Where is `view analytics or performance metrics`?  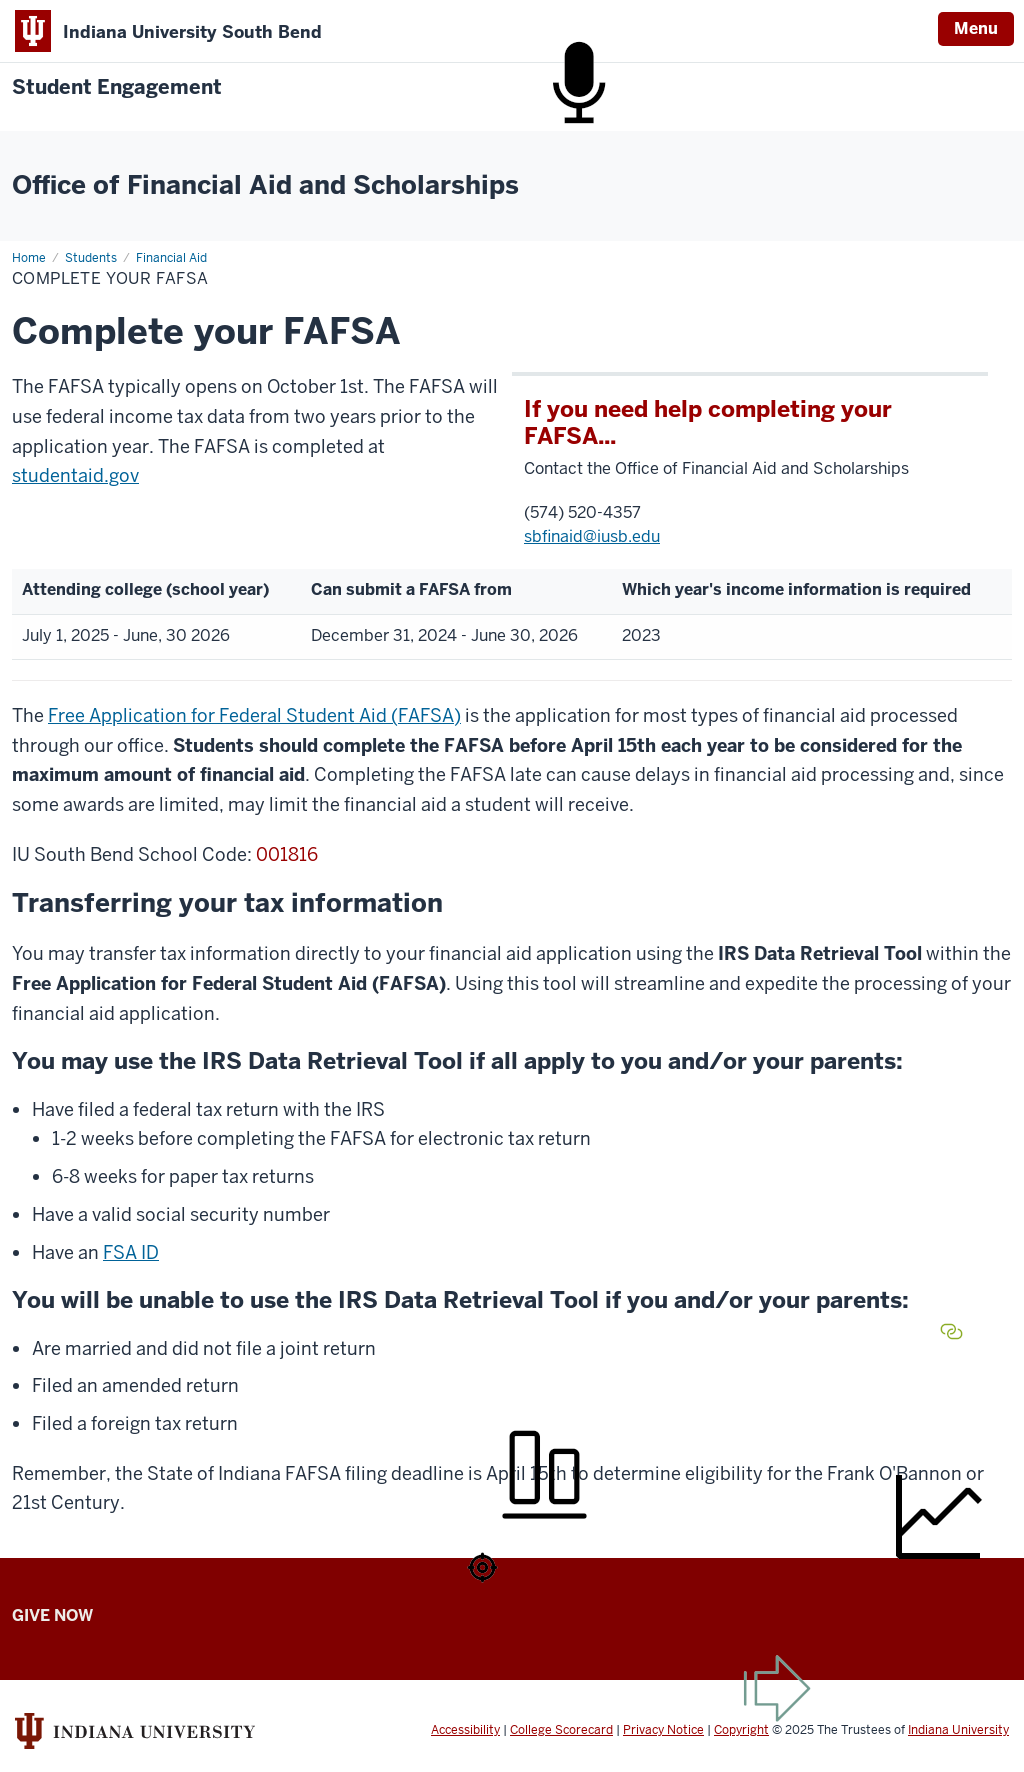 view analytics or performance metrics is located at coordinates (938, 1523).